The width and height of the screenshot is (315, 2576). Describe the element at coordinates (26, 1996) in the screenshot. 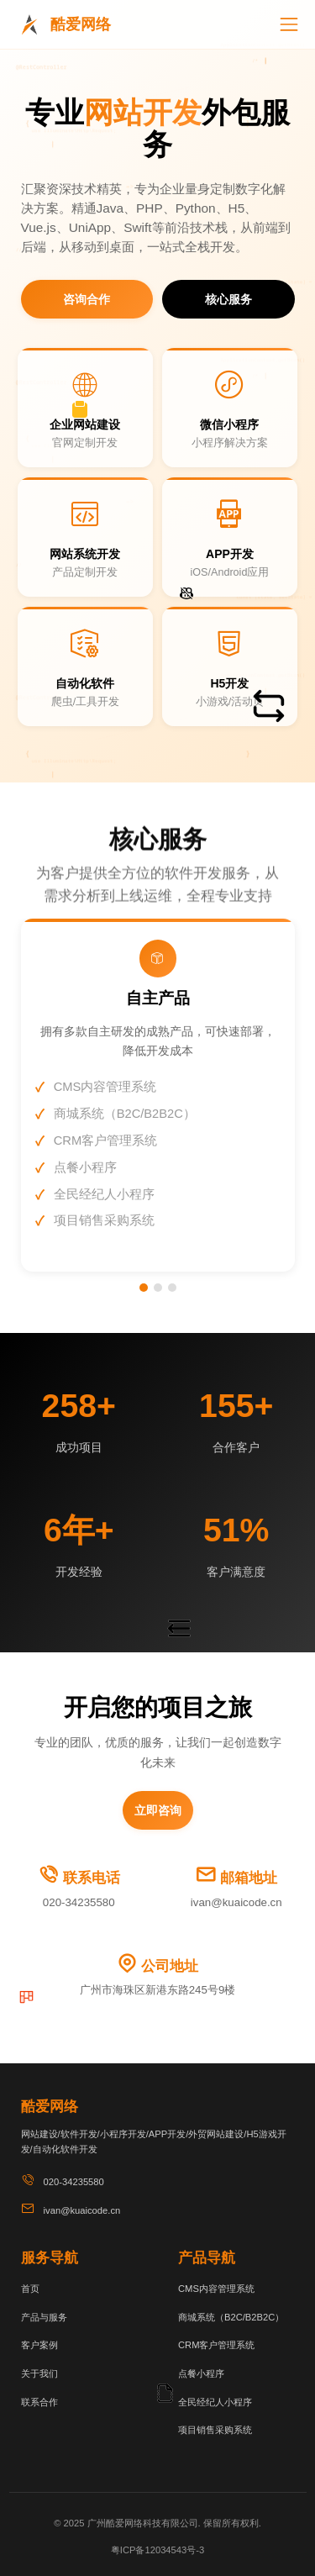

I see `view kanban board` at that location.